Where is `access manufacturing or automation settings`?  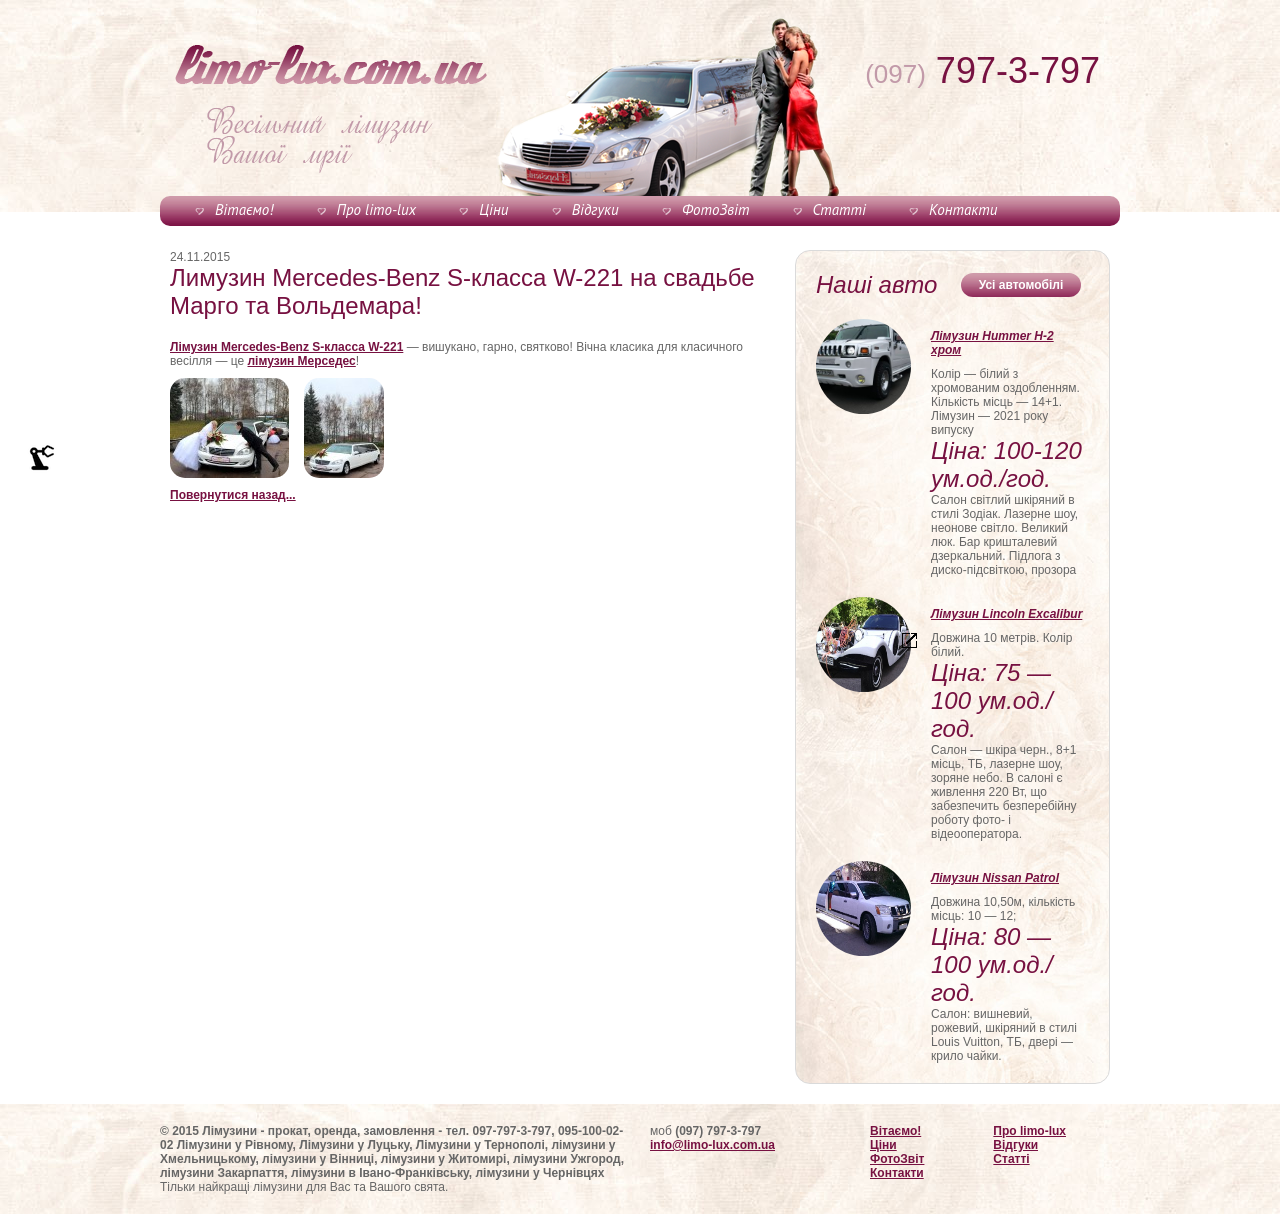
access manufacturing or automation settings is located at coordinates (42, 458).